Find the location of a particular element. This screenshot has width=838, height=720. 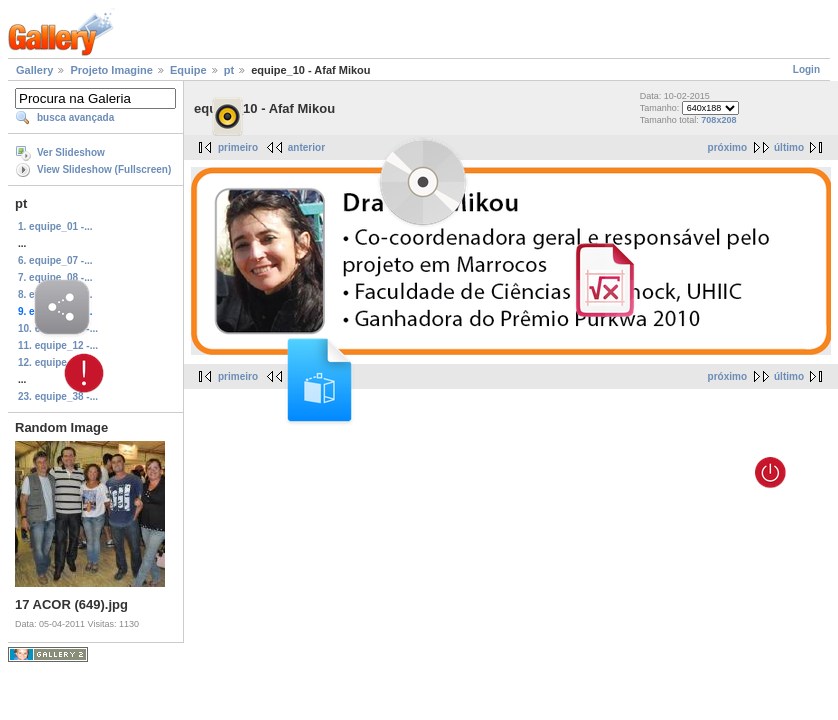

shut down or power off the system is located at coordinates (771, 473).